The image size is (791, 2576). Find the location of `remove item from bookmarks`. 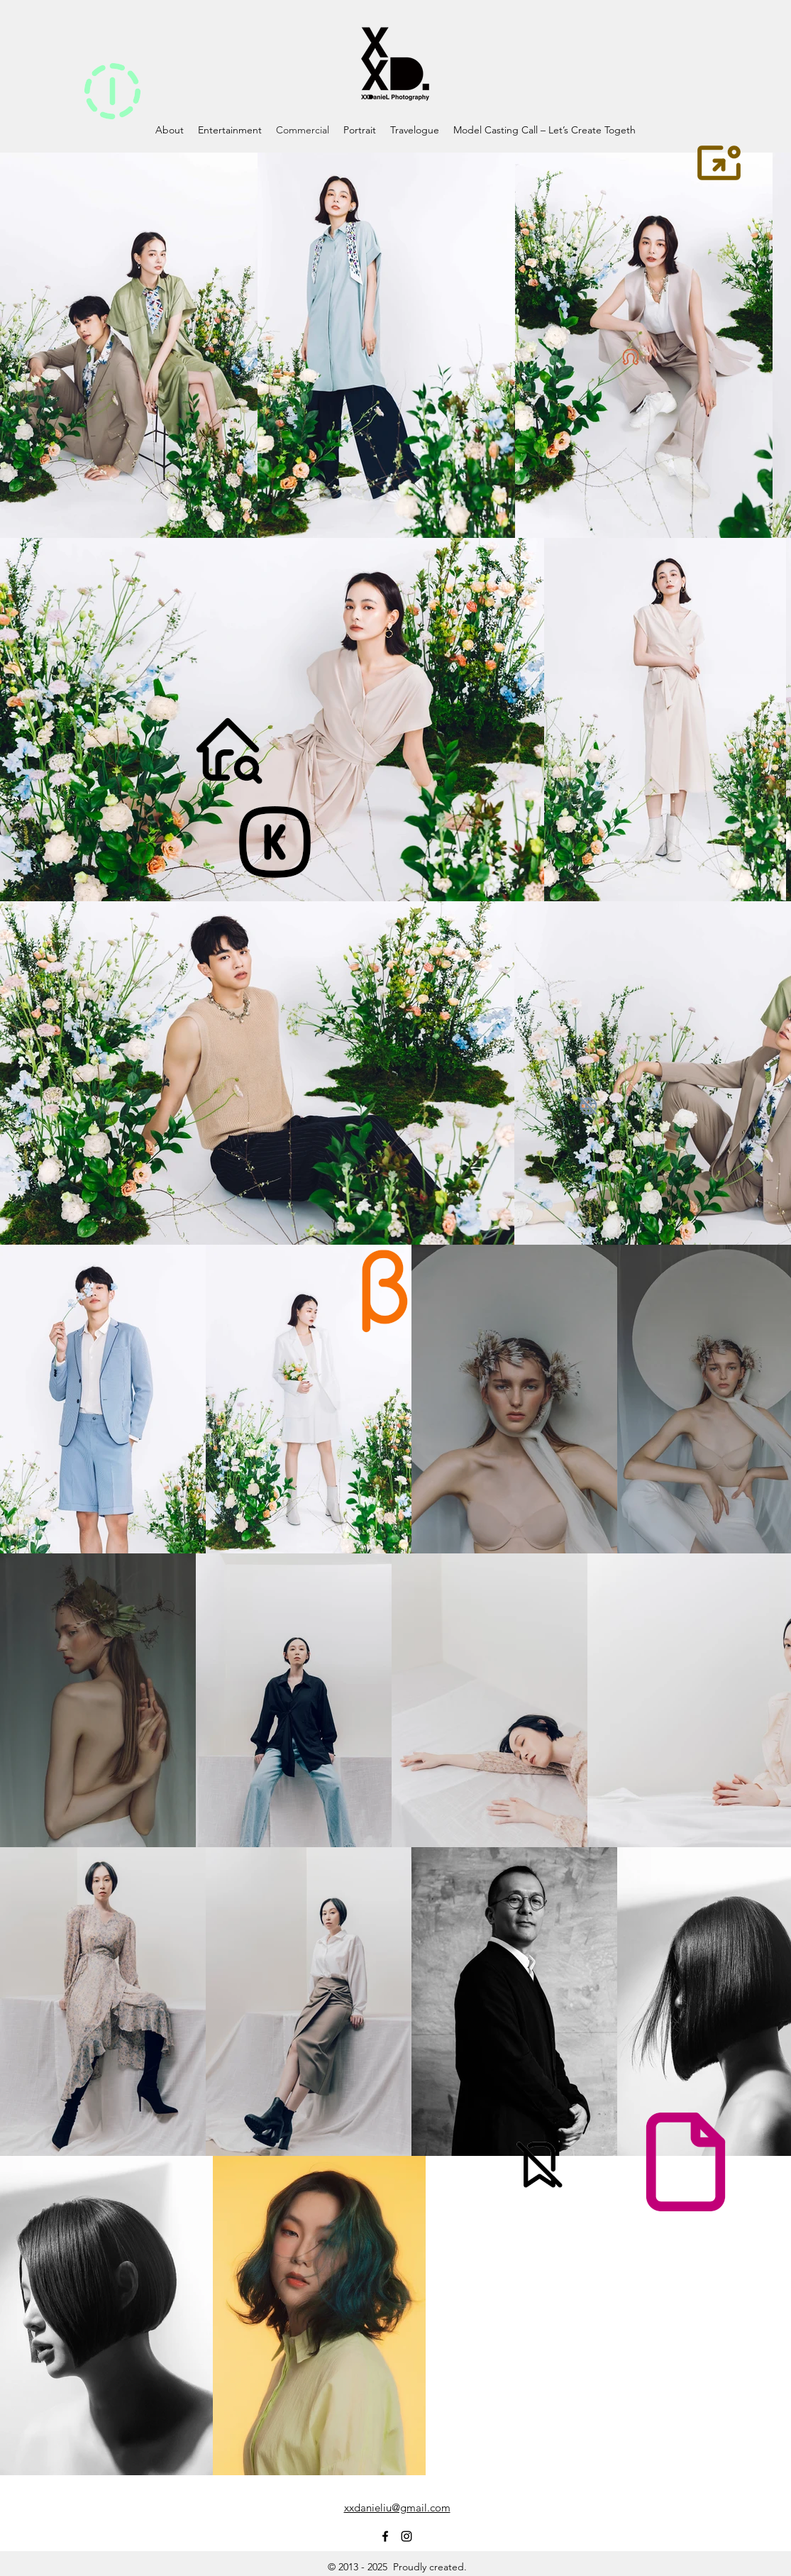

remove item from bookmarks is located at coordinates (539, 2164).